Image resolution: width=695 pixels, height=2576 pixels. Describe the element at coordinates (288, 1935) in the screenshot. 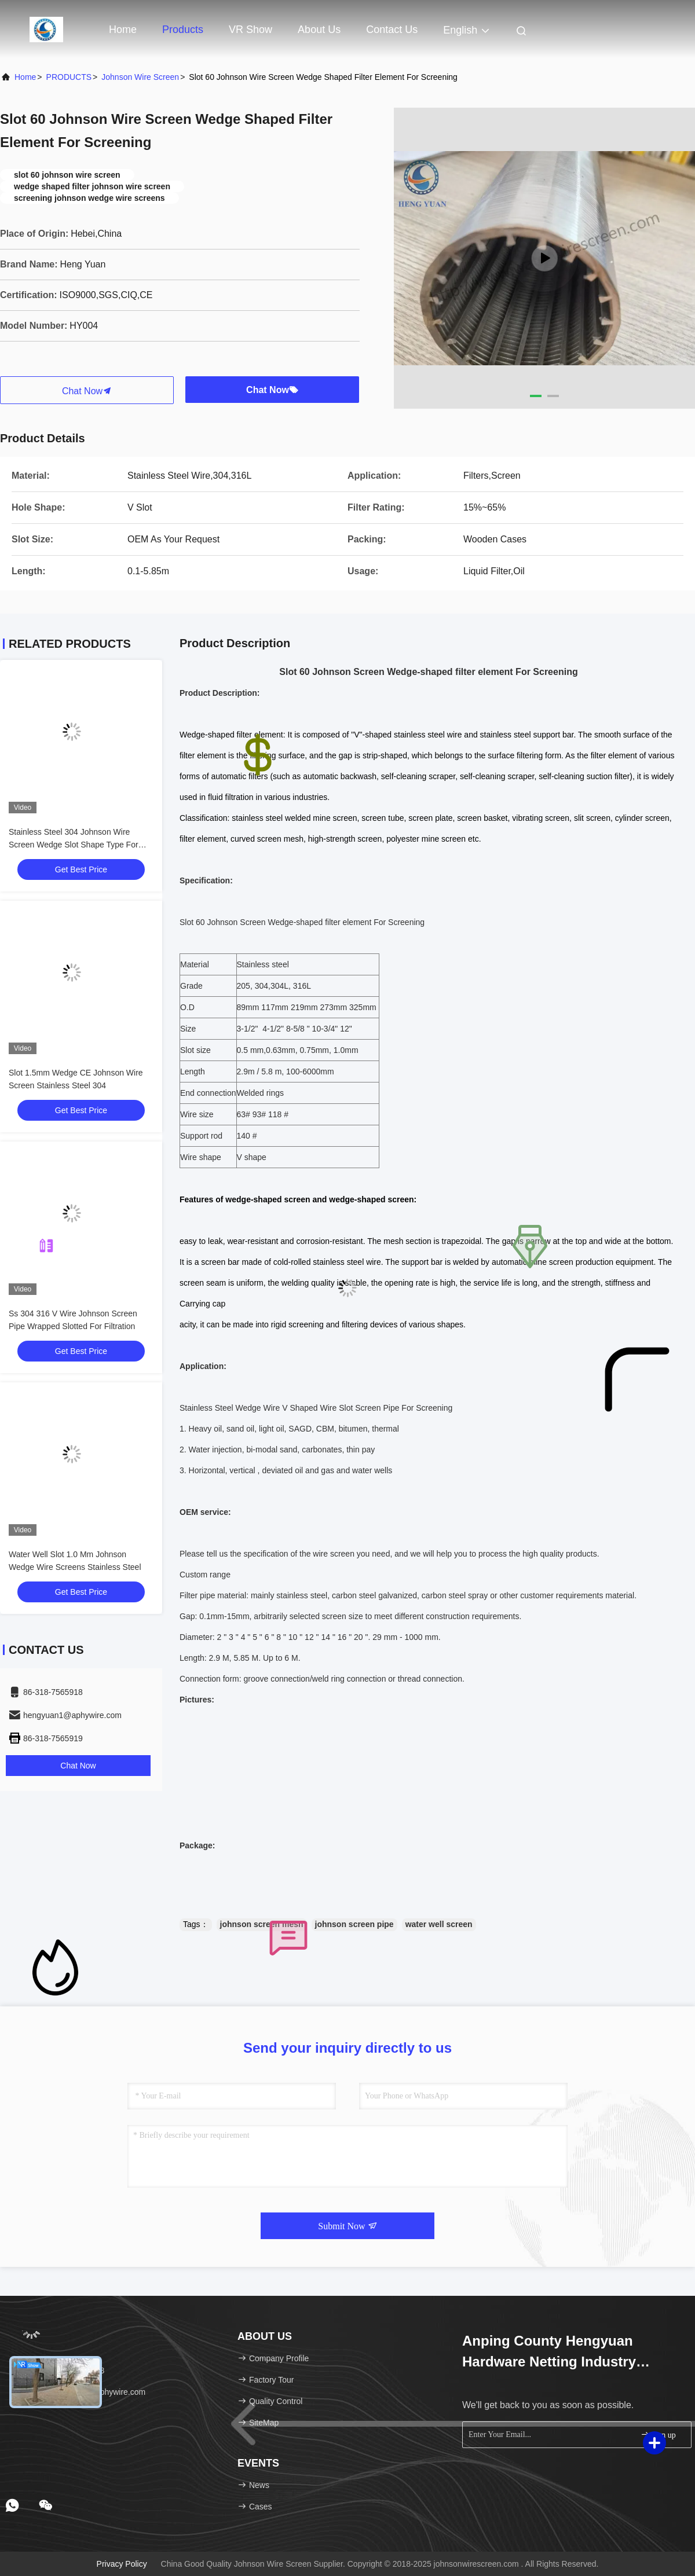

I see `open chat or messaging` at that location.